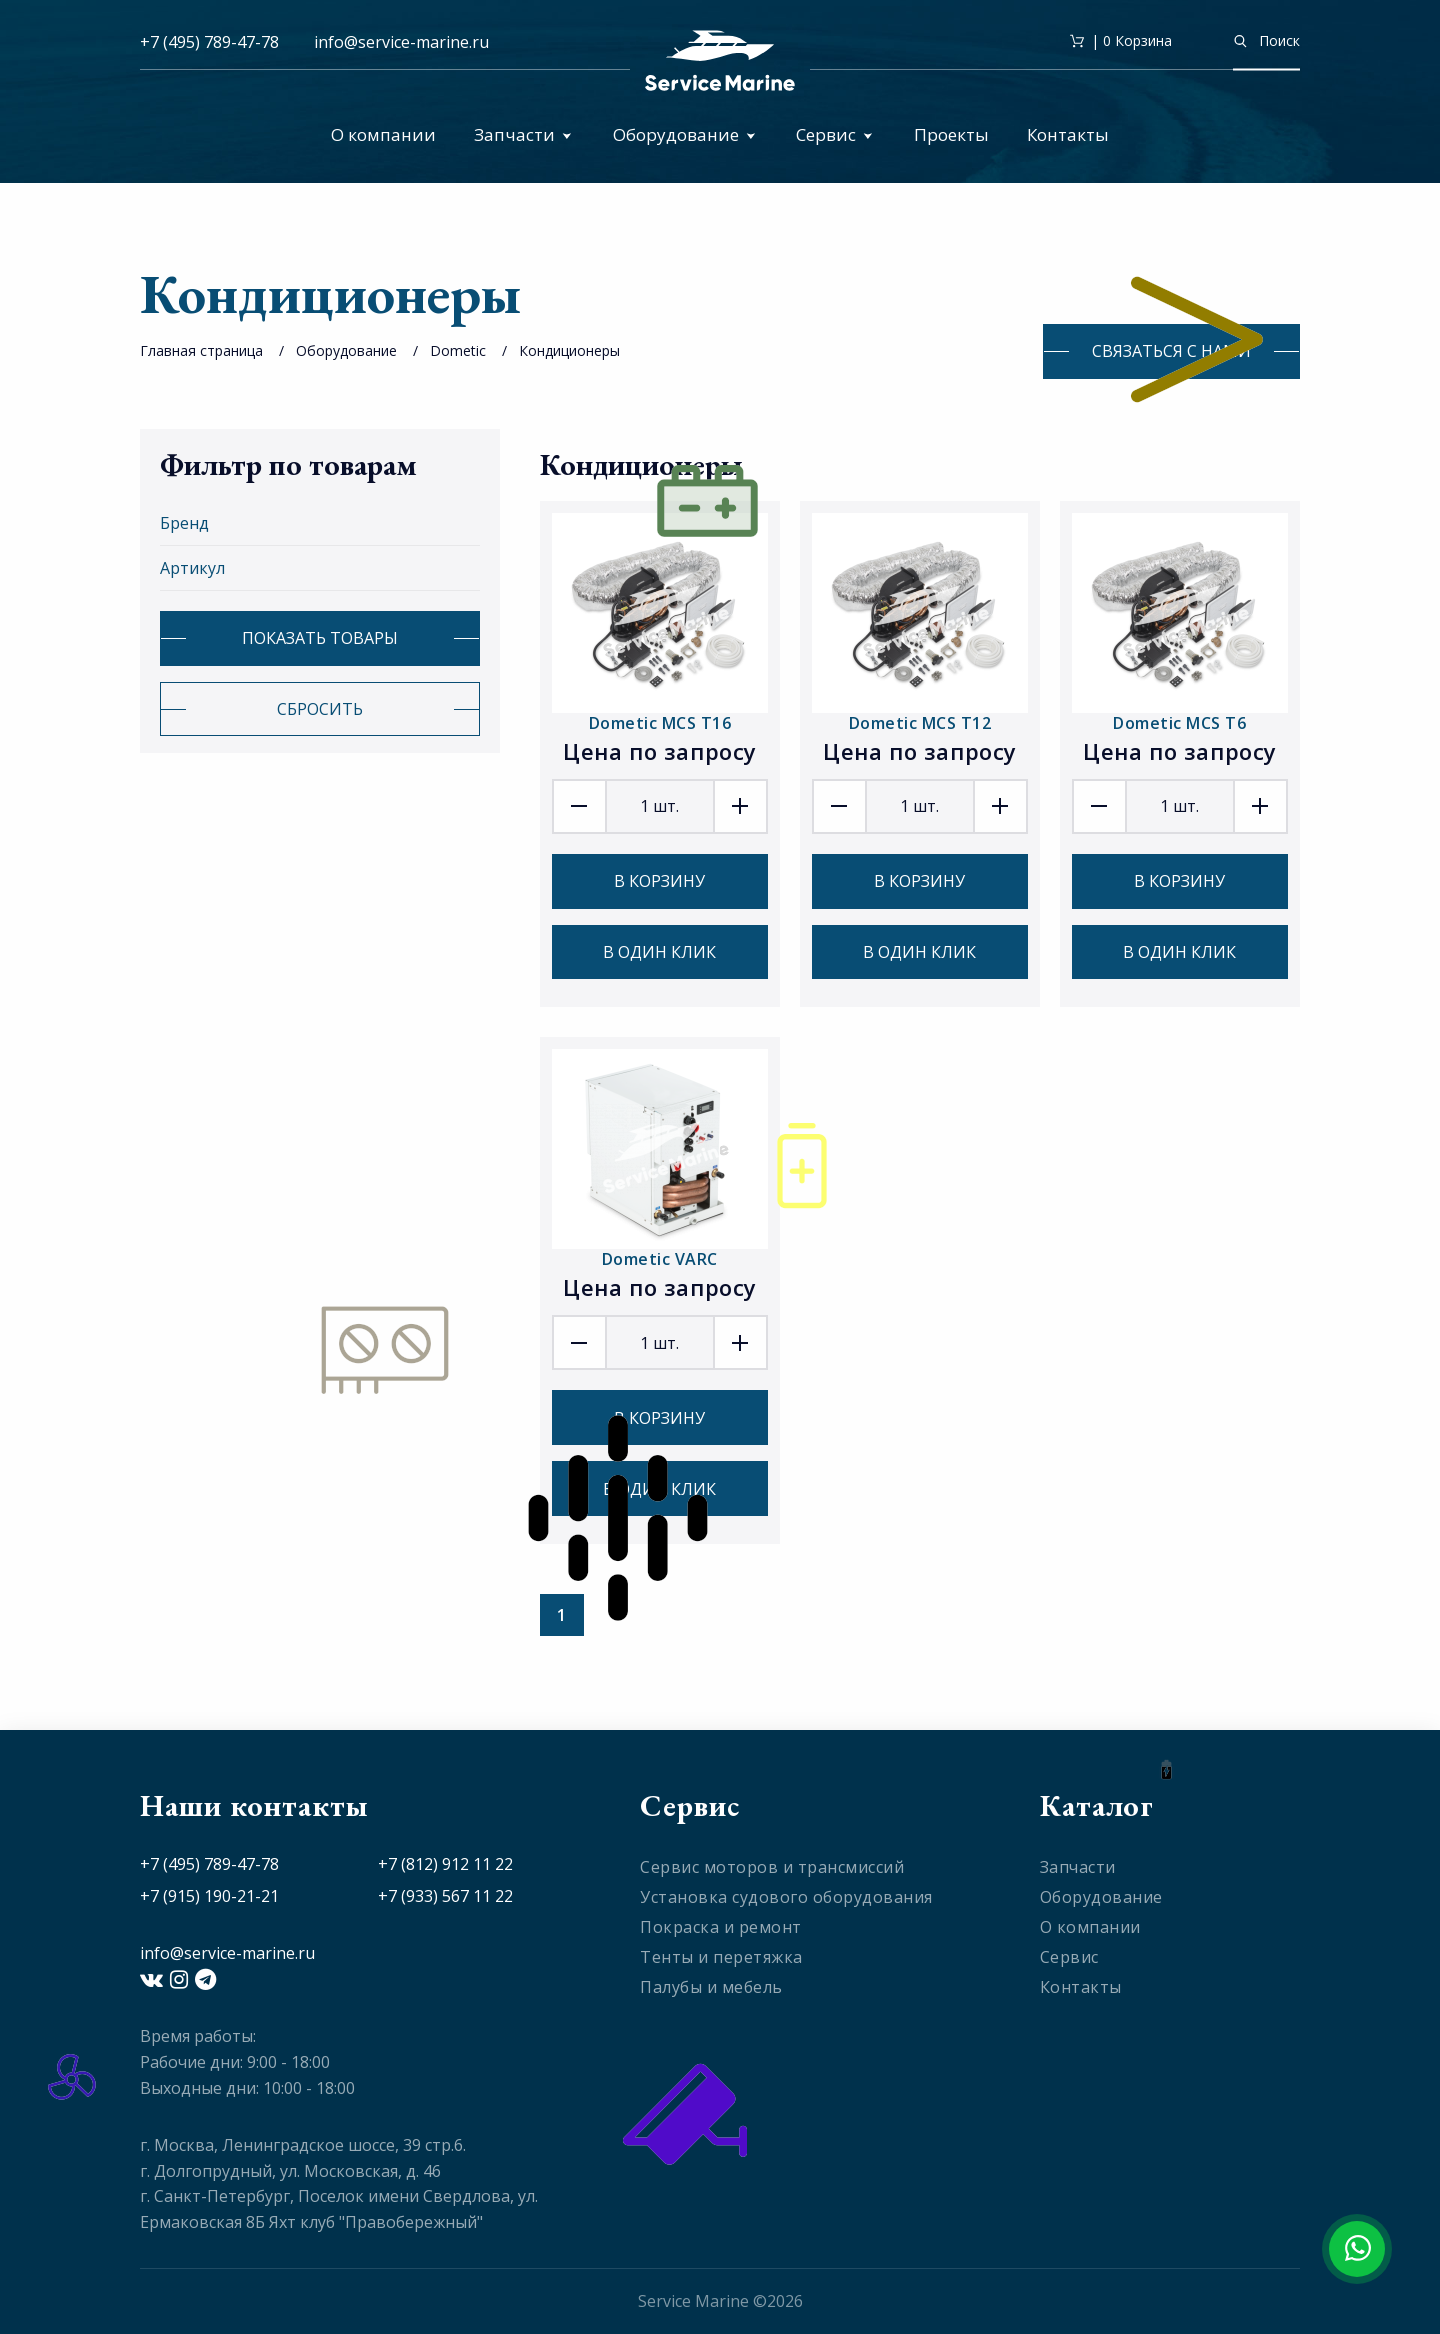 This screenshot has height=2334, width=1440. I want to click on view car battery status, so click(707, 504).